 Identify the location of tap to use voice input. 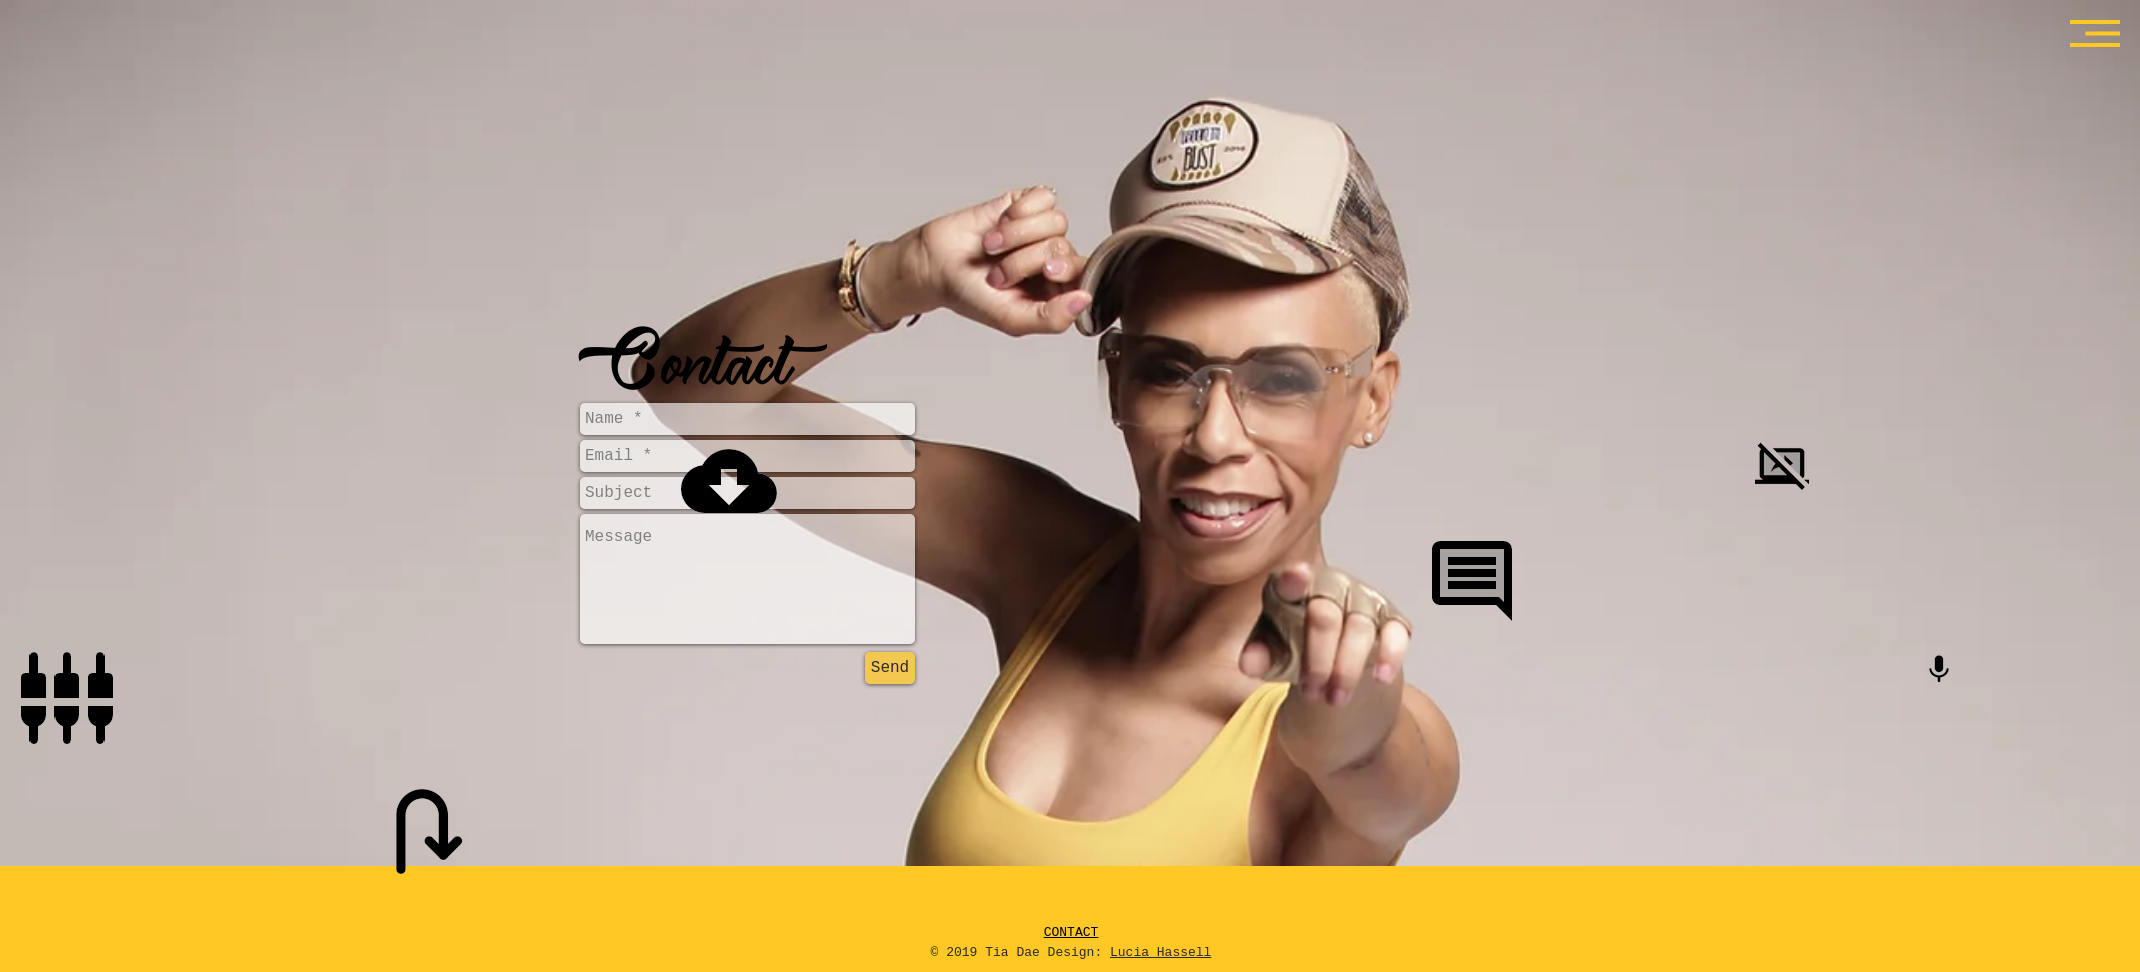
(1939, 668).